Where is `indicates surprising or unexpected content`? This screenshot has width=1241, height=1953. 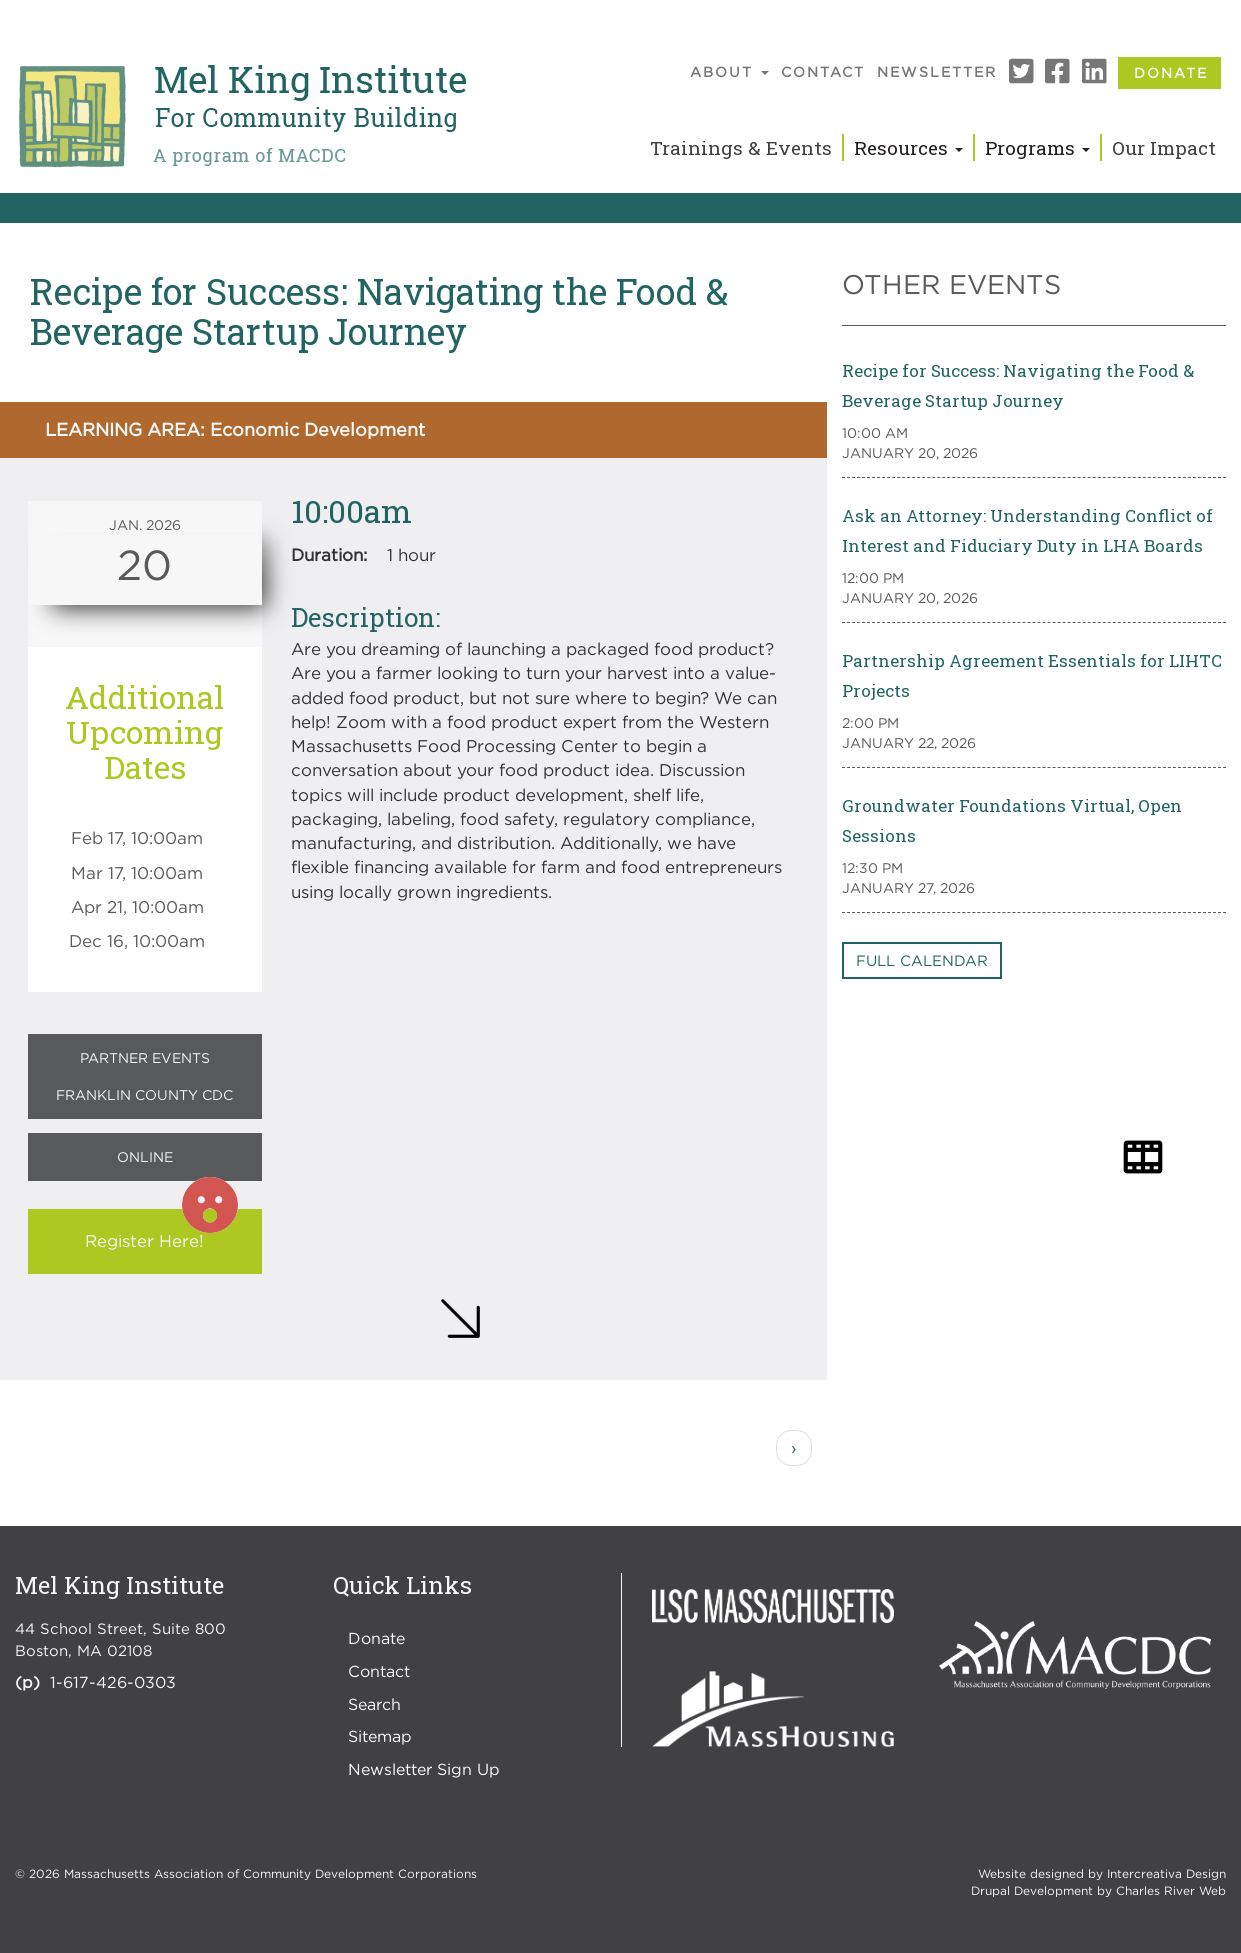
indicates surprising or unexpected content is located at coordinates (210, 1205).